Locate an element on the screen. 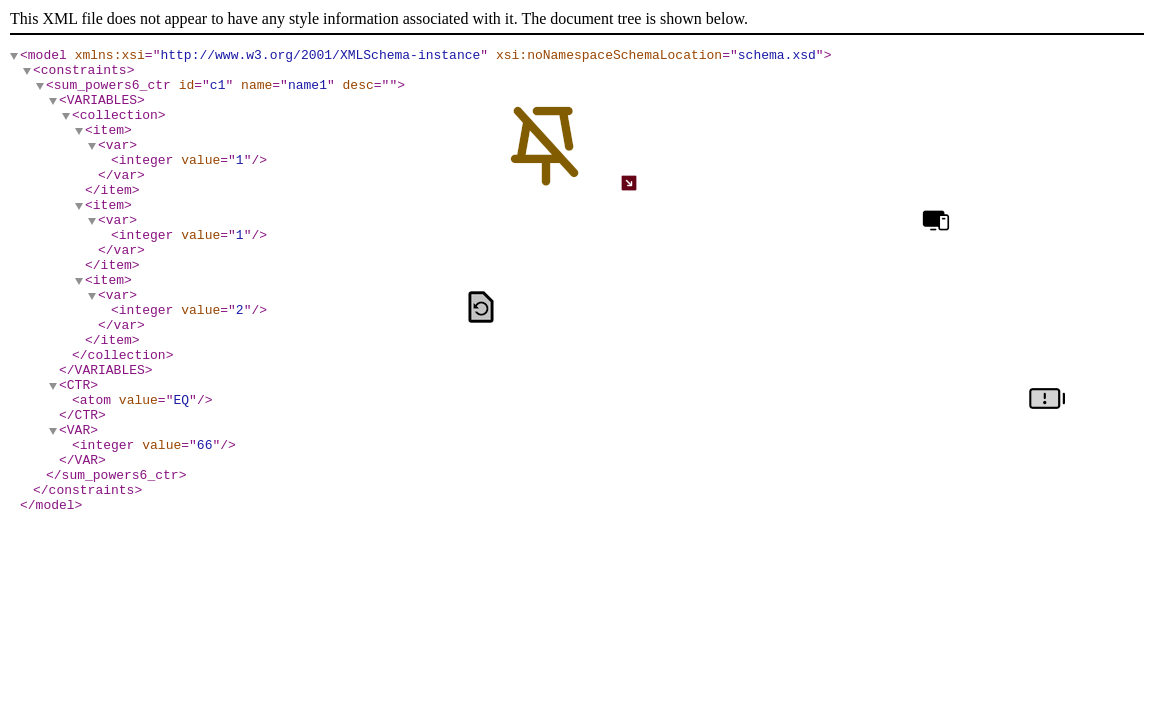 This screenshot has width=1154, height=720. restore a previous version of a document is located at coordinates (481, 307).